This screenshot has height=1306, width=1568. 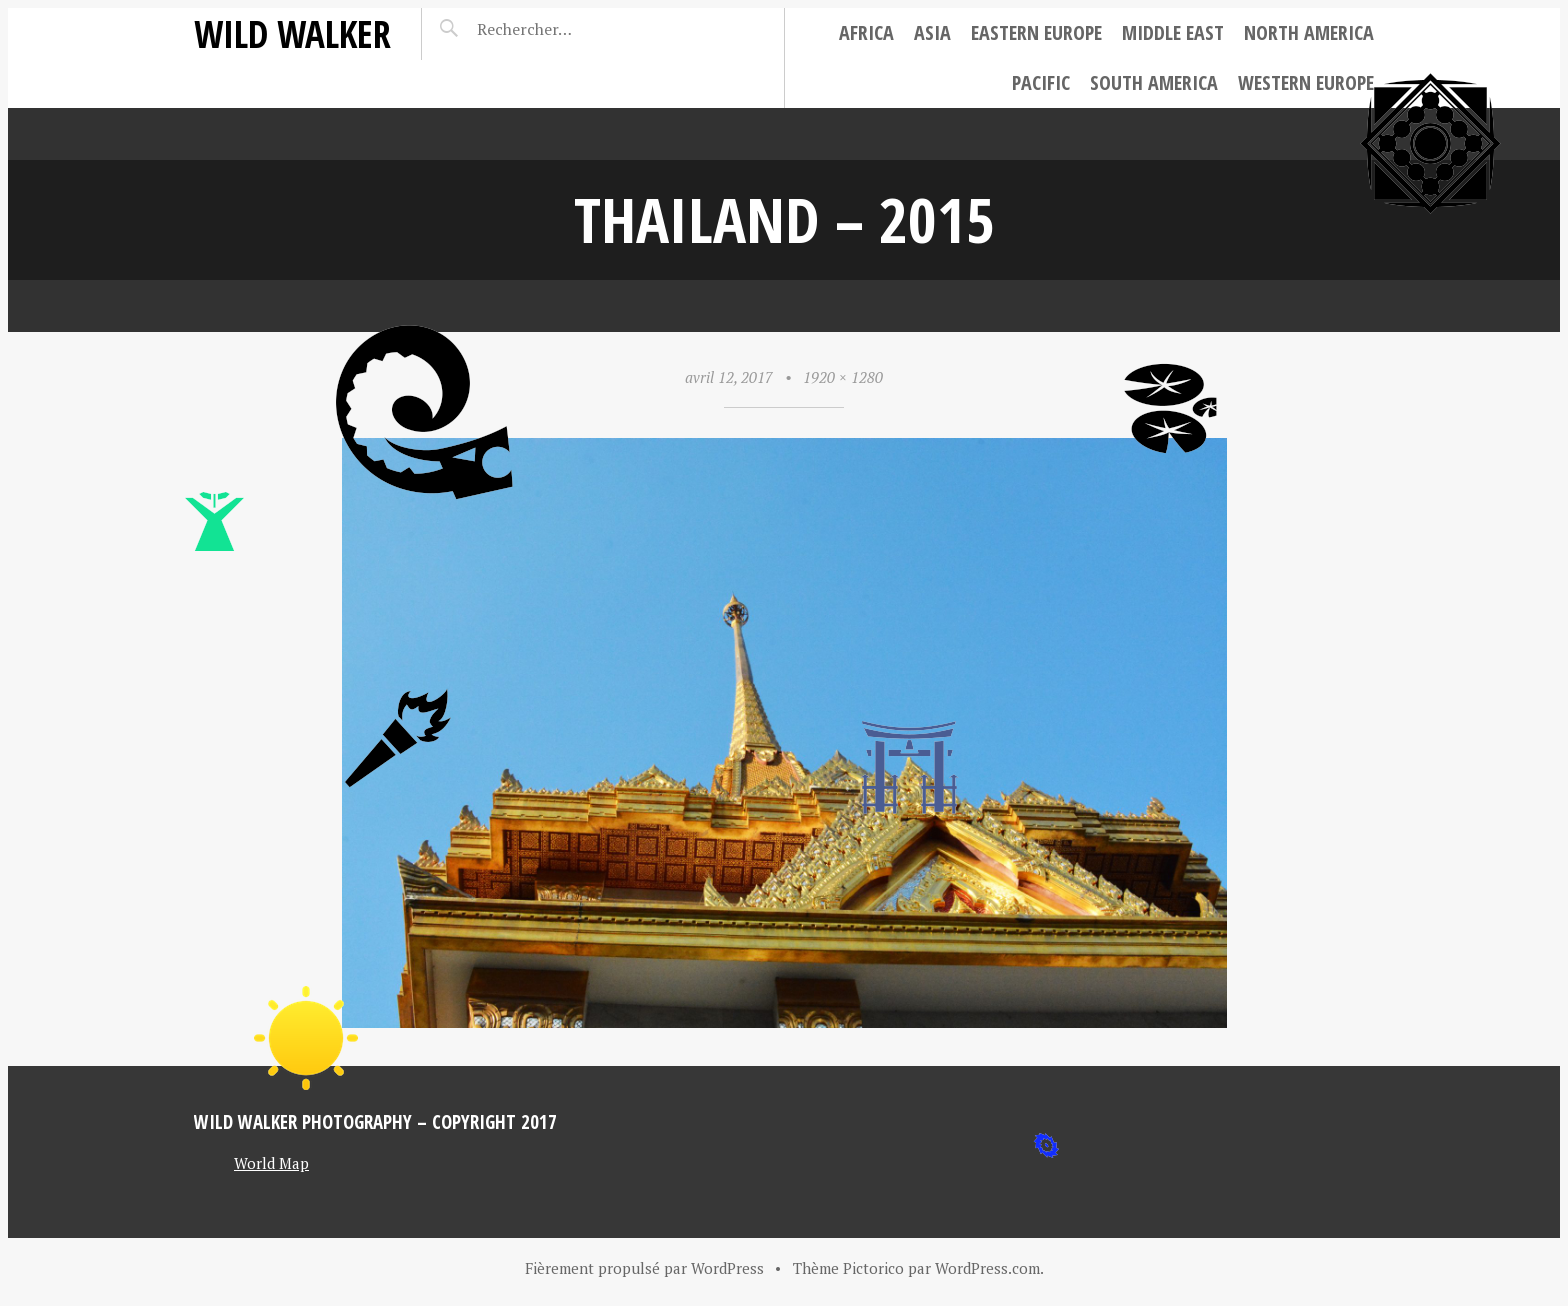 What do you see at coordinates (1046, 1145) in the screenshot?
I see `craft or upgrade saw-type weapons` at bounding box center [1046, 1145].